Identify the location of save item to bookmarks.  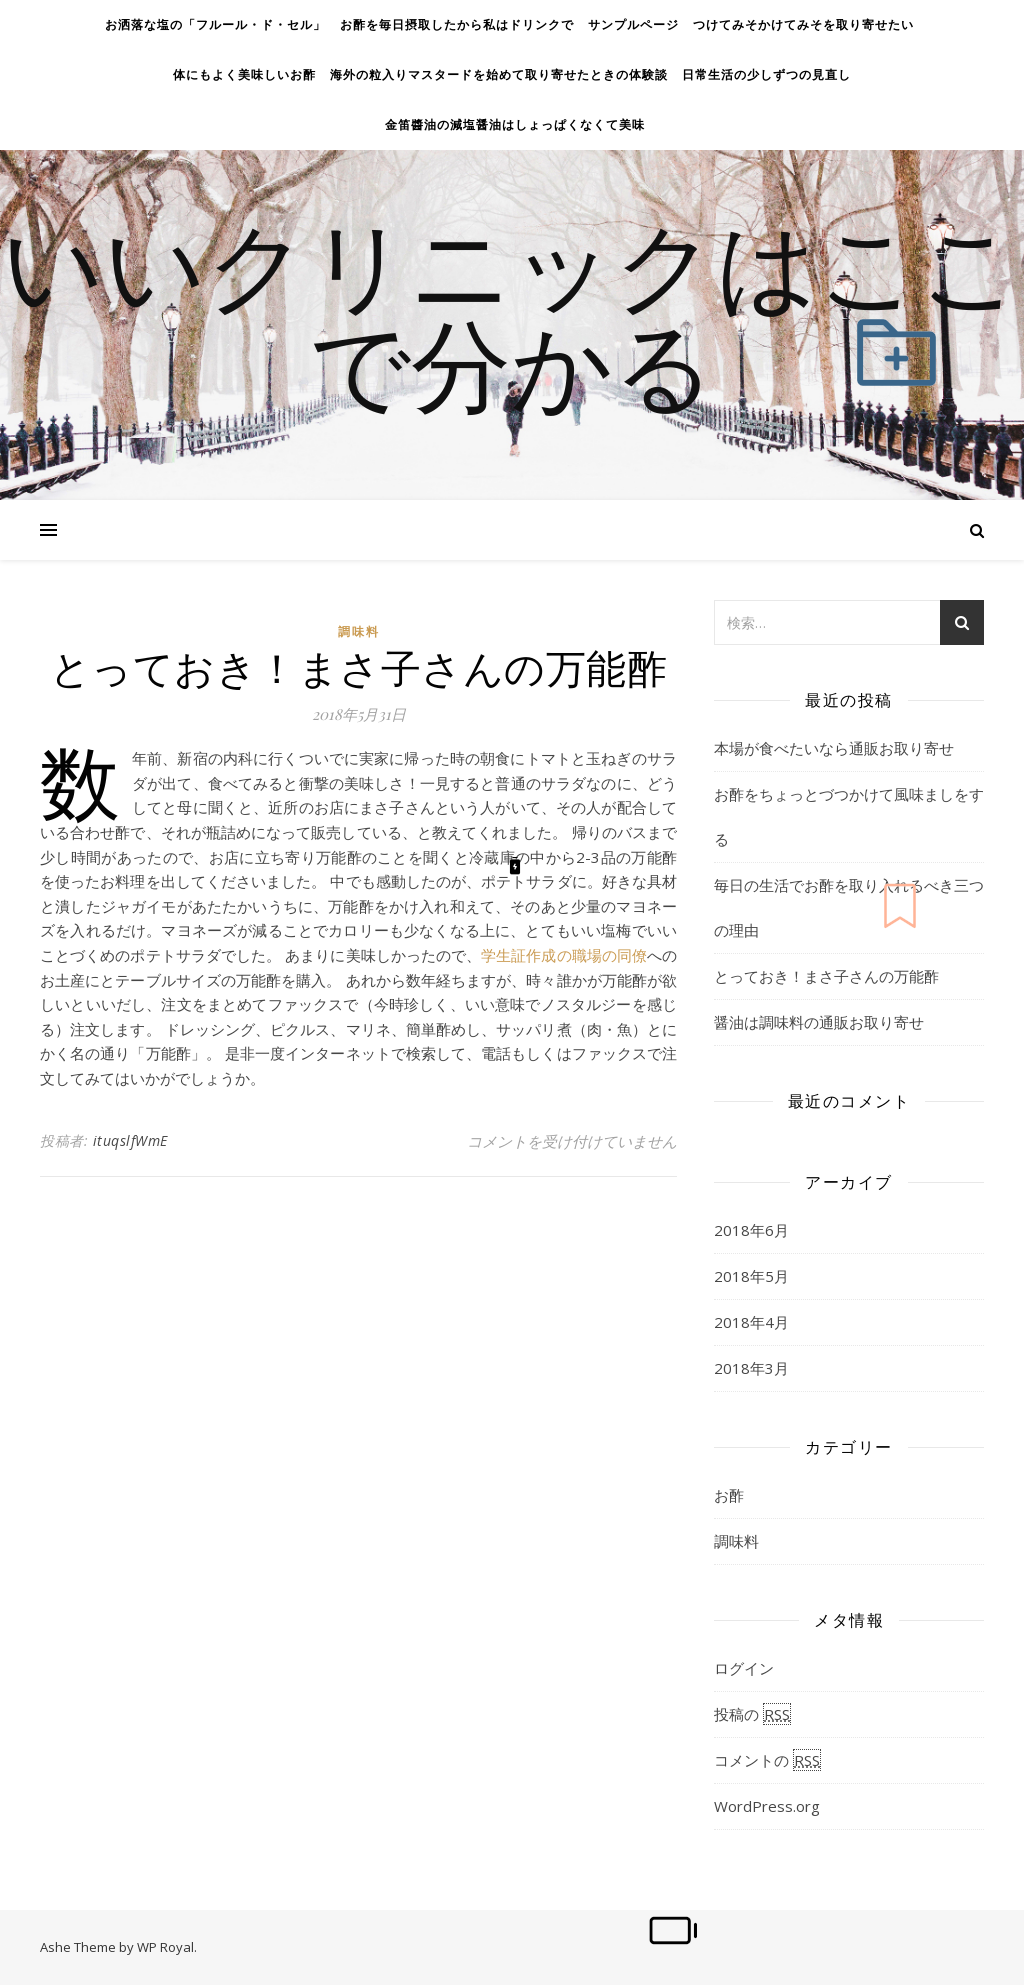
(900, 905).